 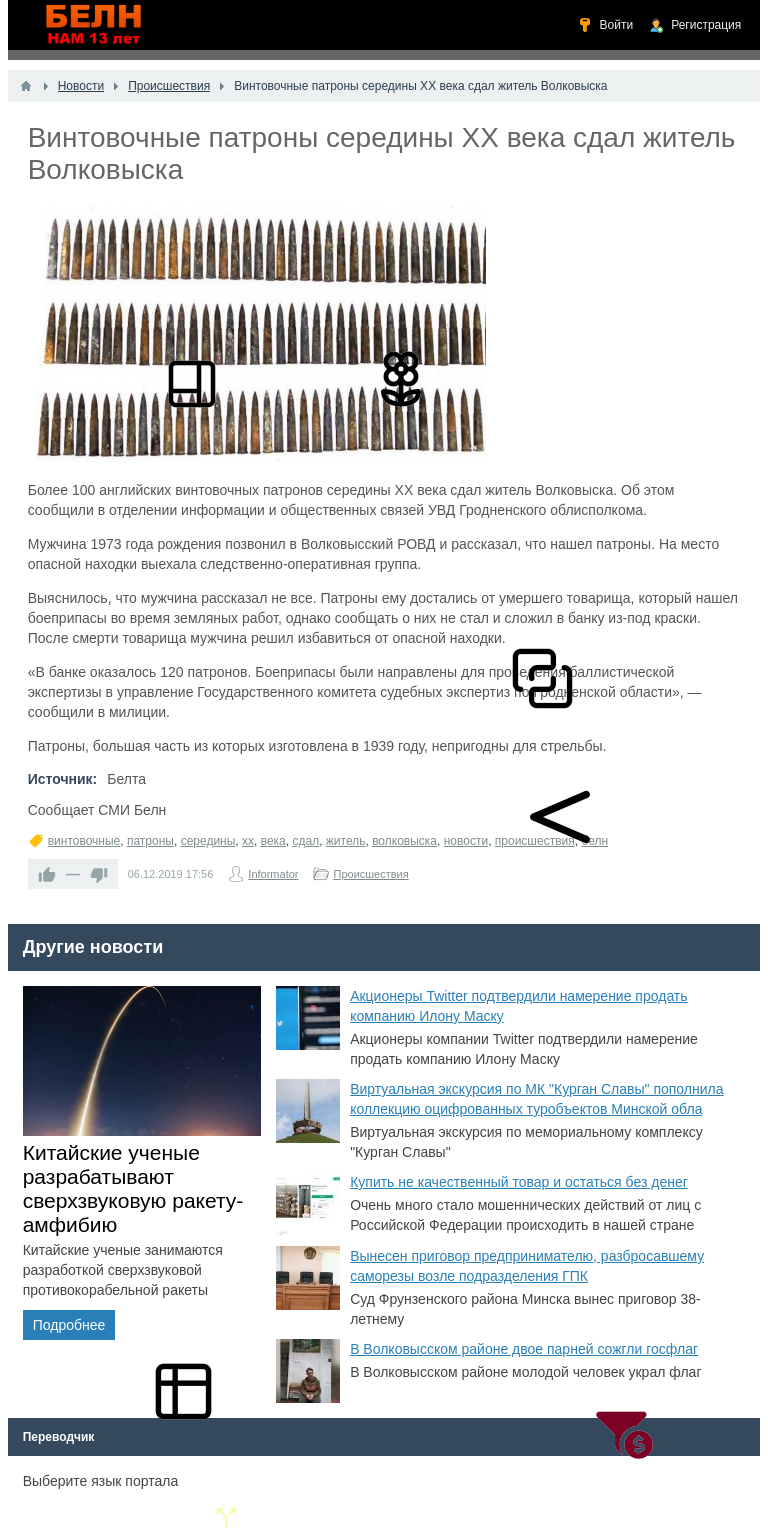 I want to click on filter results by price or cost, so click(x=624, y=1430).